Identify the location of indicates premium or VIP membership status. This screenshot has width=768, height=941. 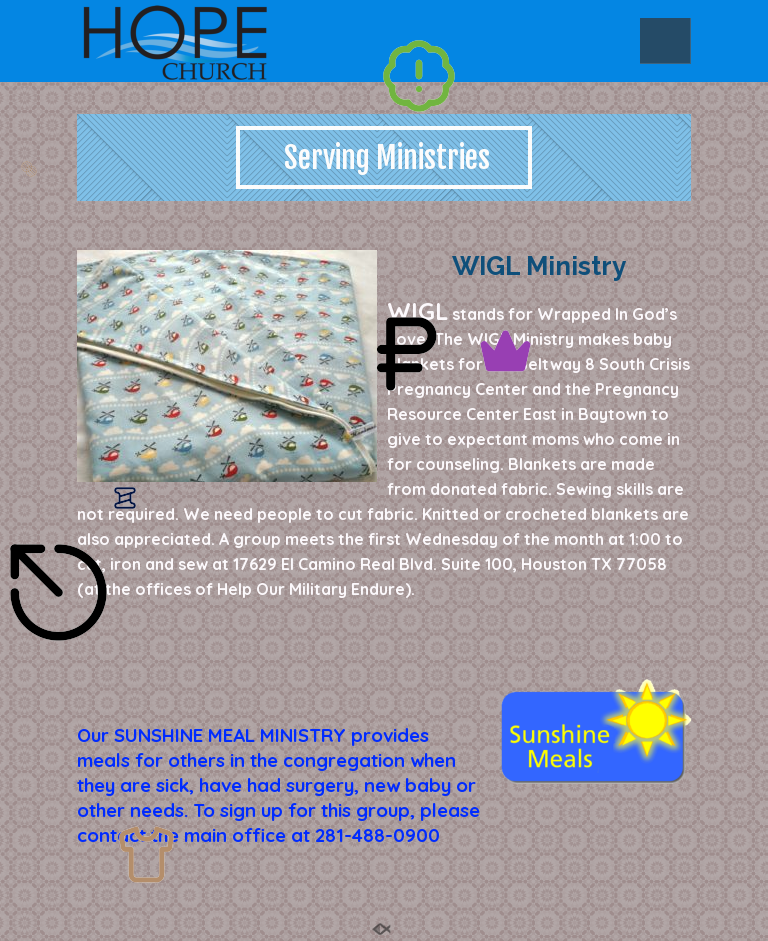
(505, 353).